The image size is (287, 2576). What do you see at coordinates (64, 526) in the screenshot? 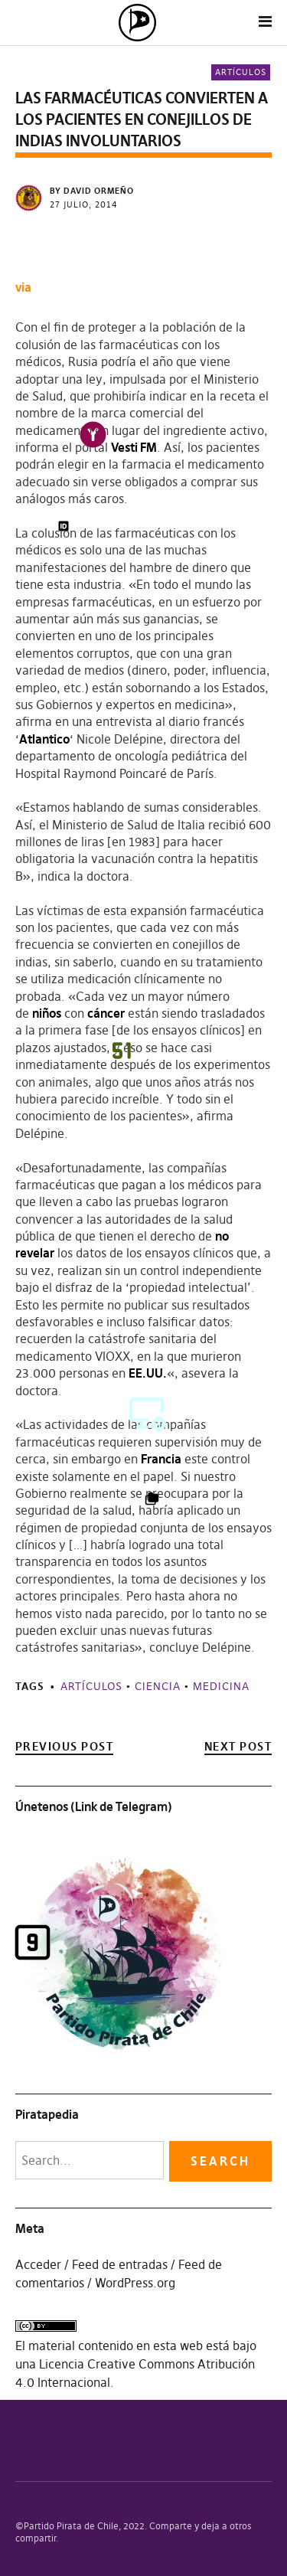
I see `view user ID or identification details` at bounding box center [64, 526].